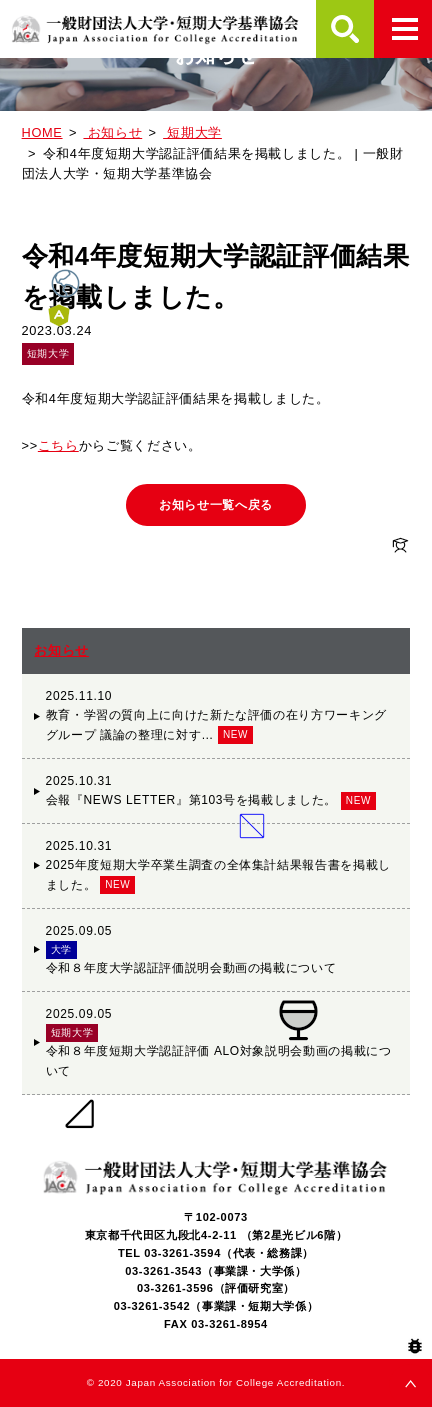 The width and height of the screenshot is (432, 1407). Describe the element at coordinates (298, 1019) in the screenshot. I see `browse wine or cocktail menu` at that location.